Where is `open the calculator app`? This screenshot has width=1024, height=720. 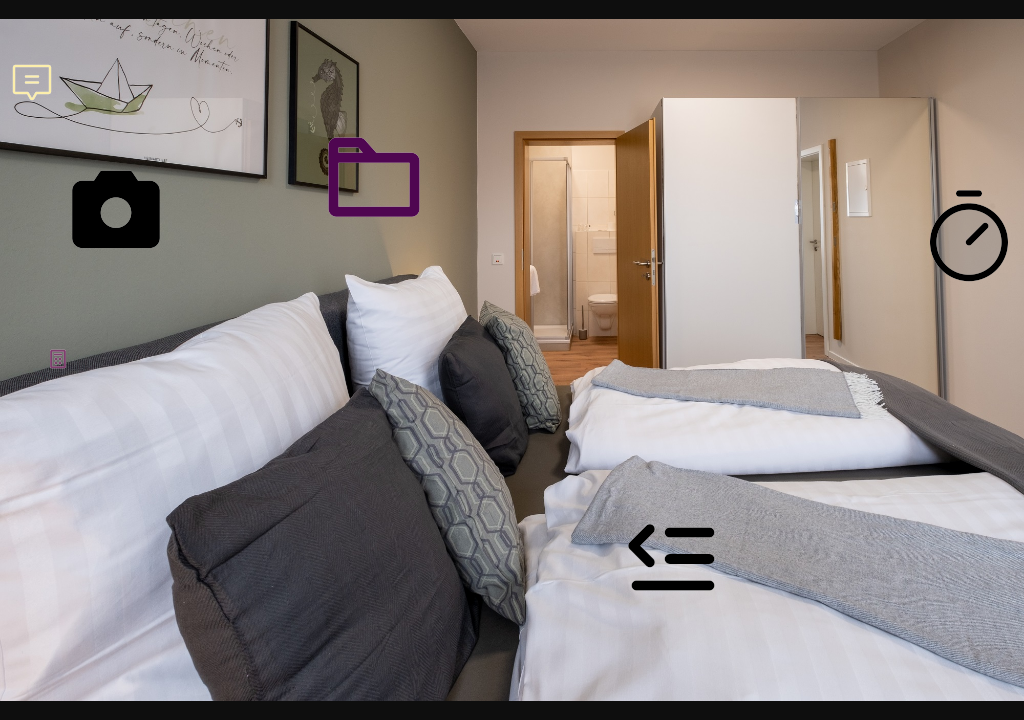
open the calculator app is located at coordinates (58, 359).